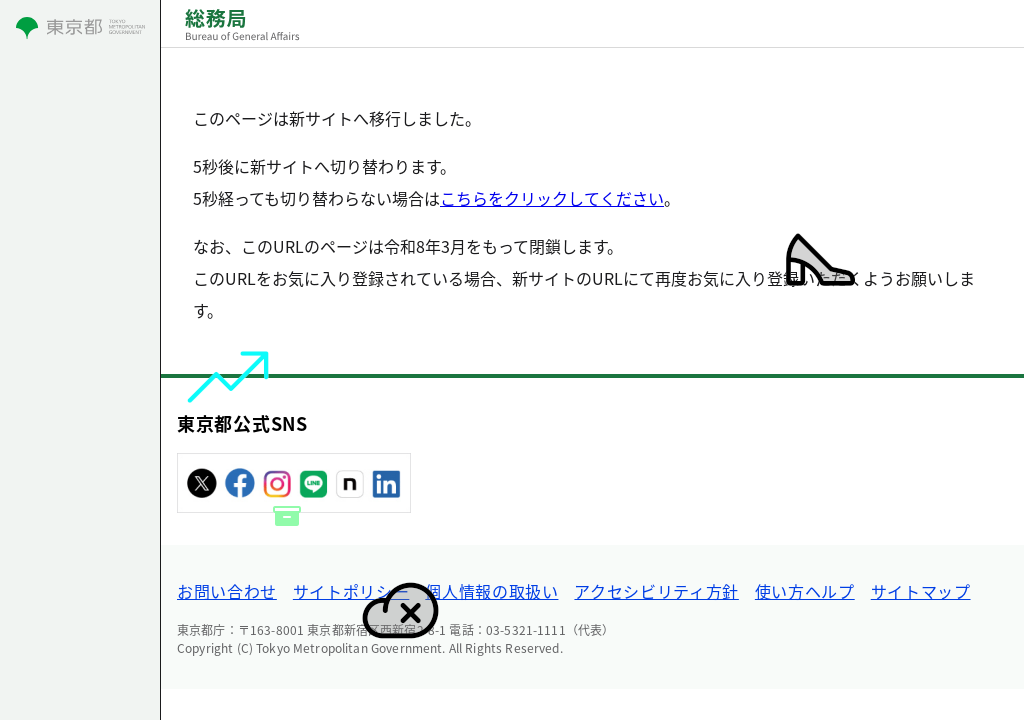 The image size is (1024, 720). What do you see at coordinates (400, 610) in the screenshot?
I see `disconnect from cloud storage` at bounding box center [400, 610].